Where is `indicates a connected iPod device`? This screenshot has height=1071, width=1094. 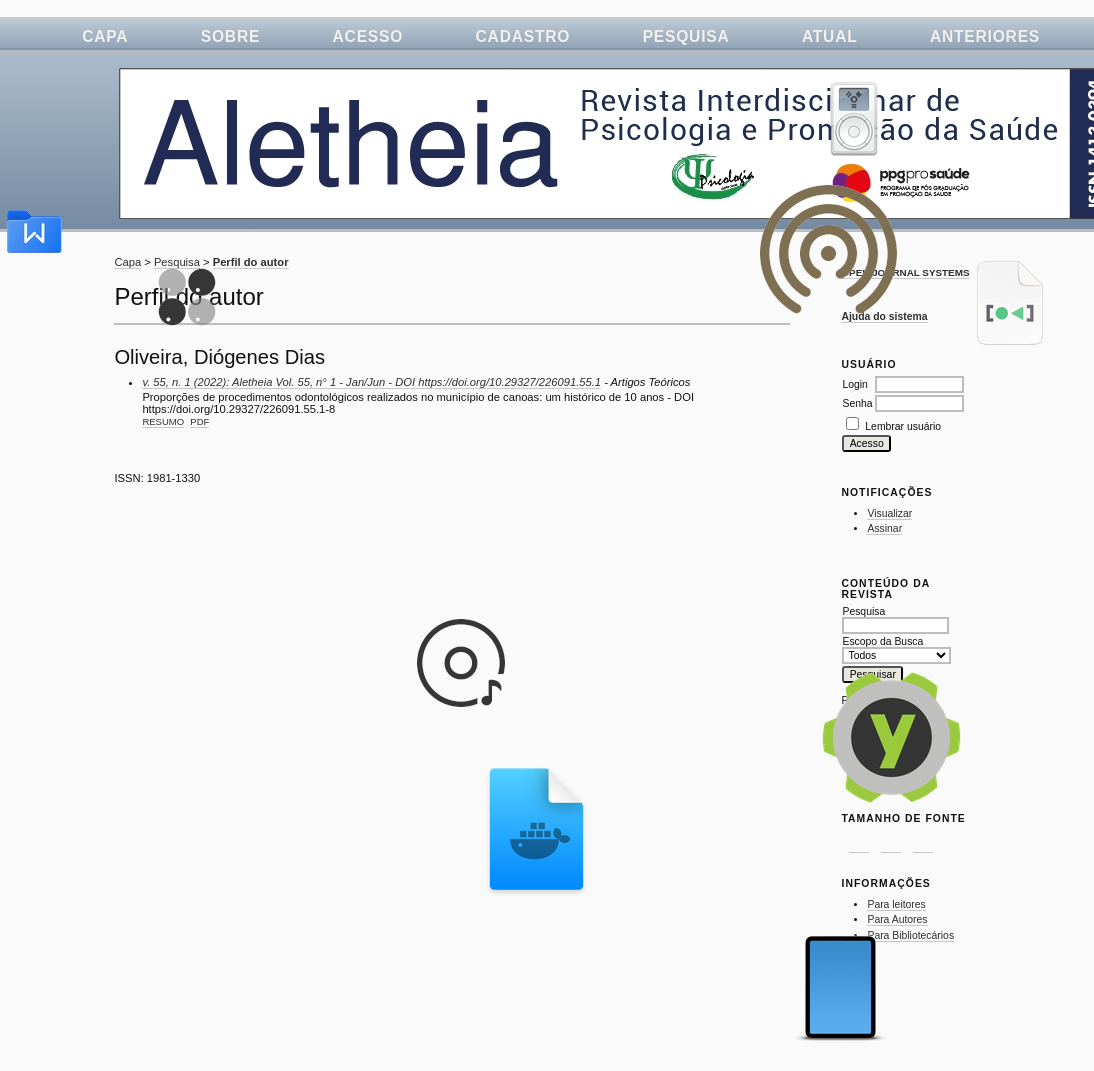
indicates a connected iPod device is located at coordinates (854, 119).